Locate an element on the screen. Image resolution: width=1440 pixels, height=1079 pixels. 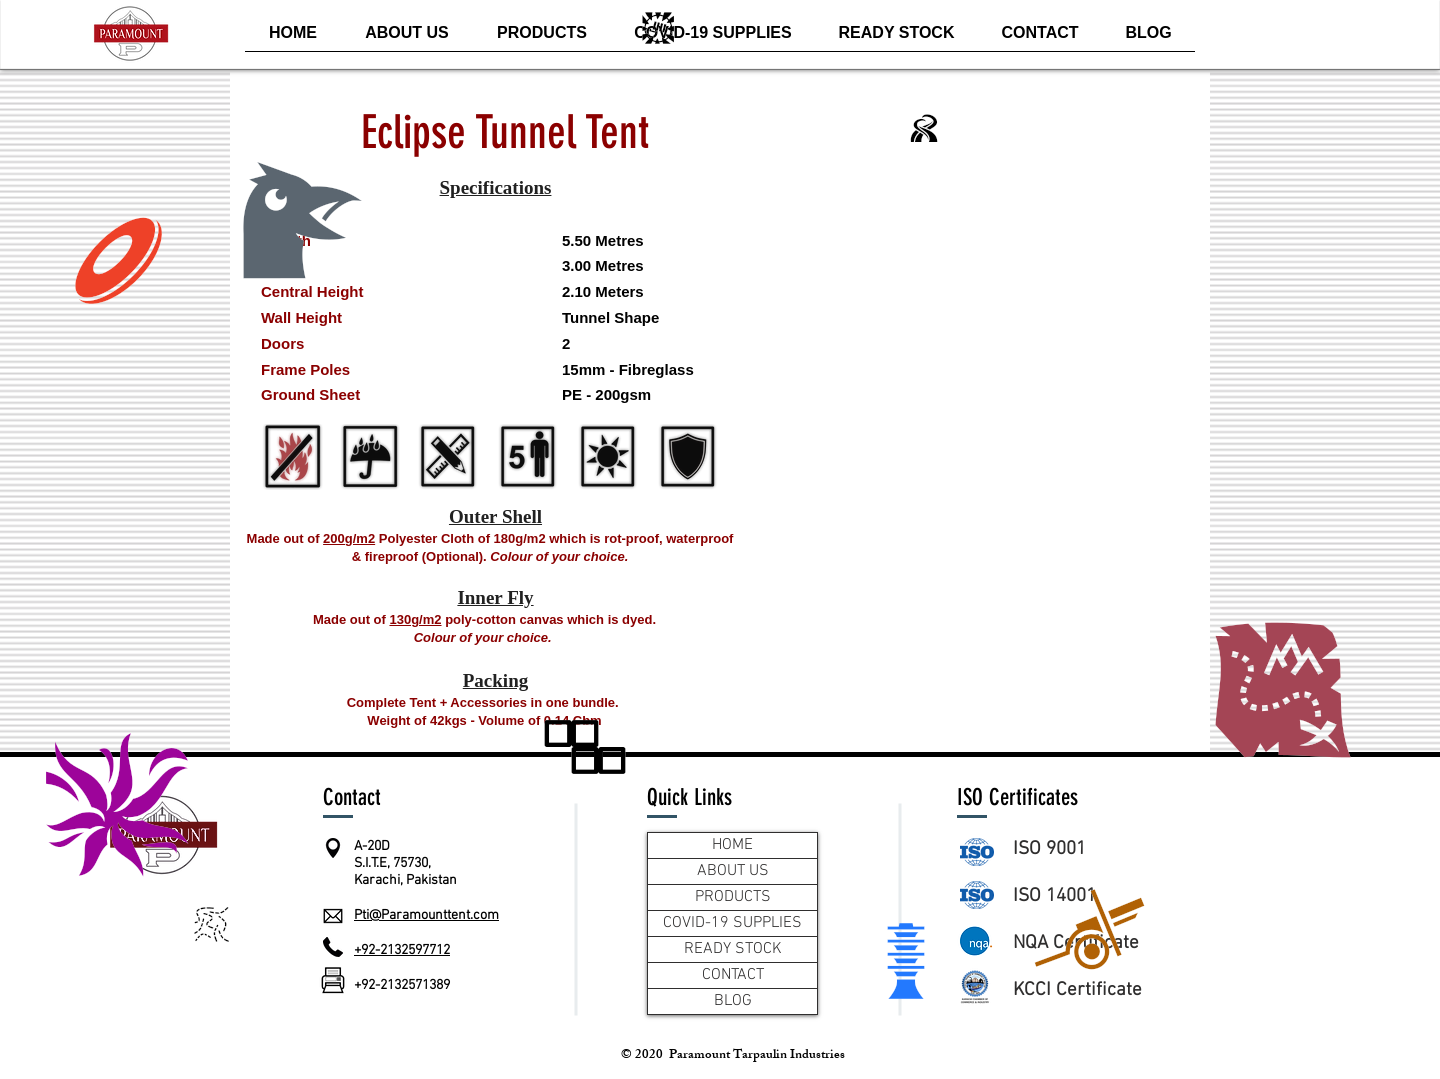
access ancient Egyptian themed content or artifacts is located at coordinates (906, 961).